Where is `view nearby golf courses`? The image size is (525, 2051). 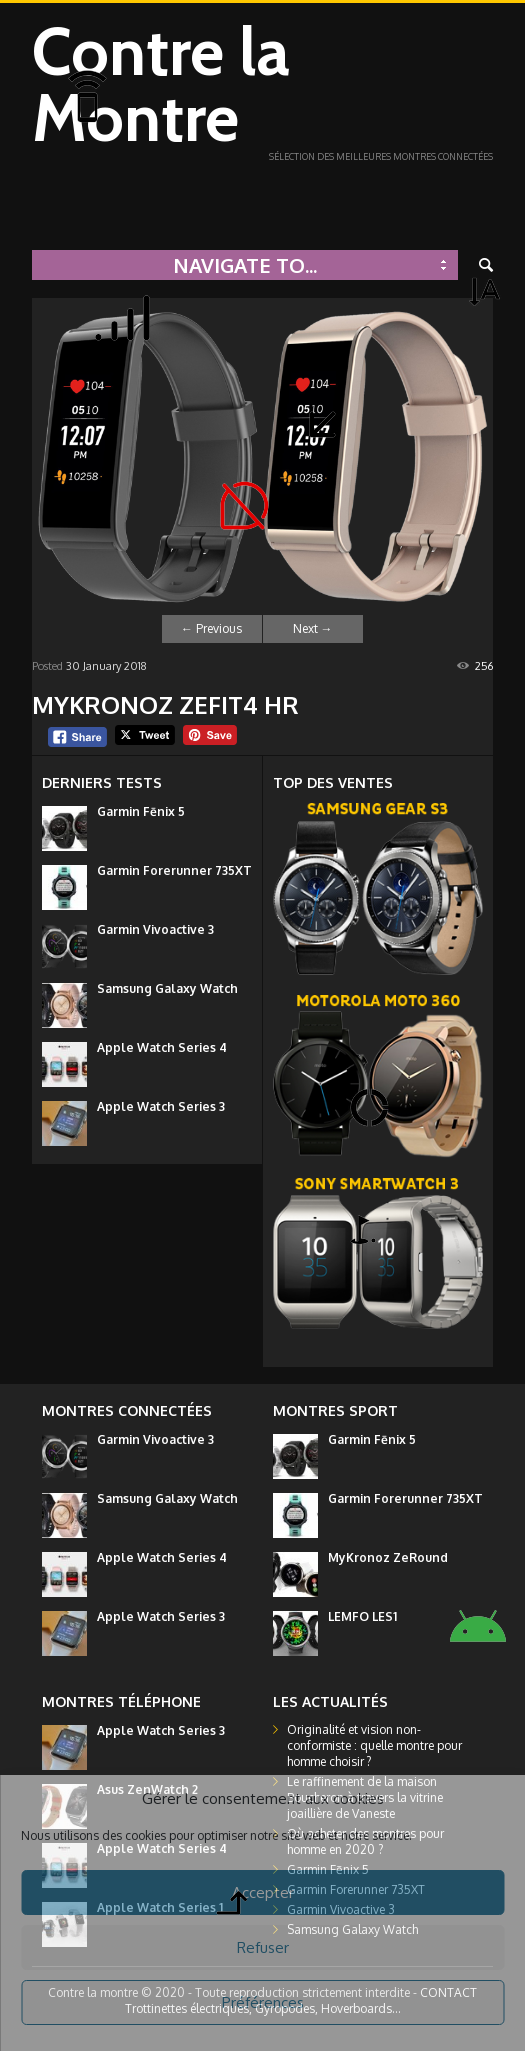 view nearby golf courses is located at coordinates (362, 1229).